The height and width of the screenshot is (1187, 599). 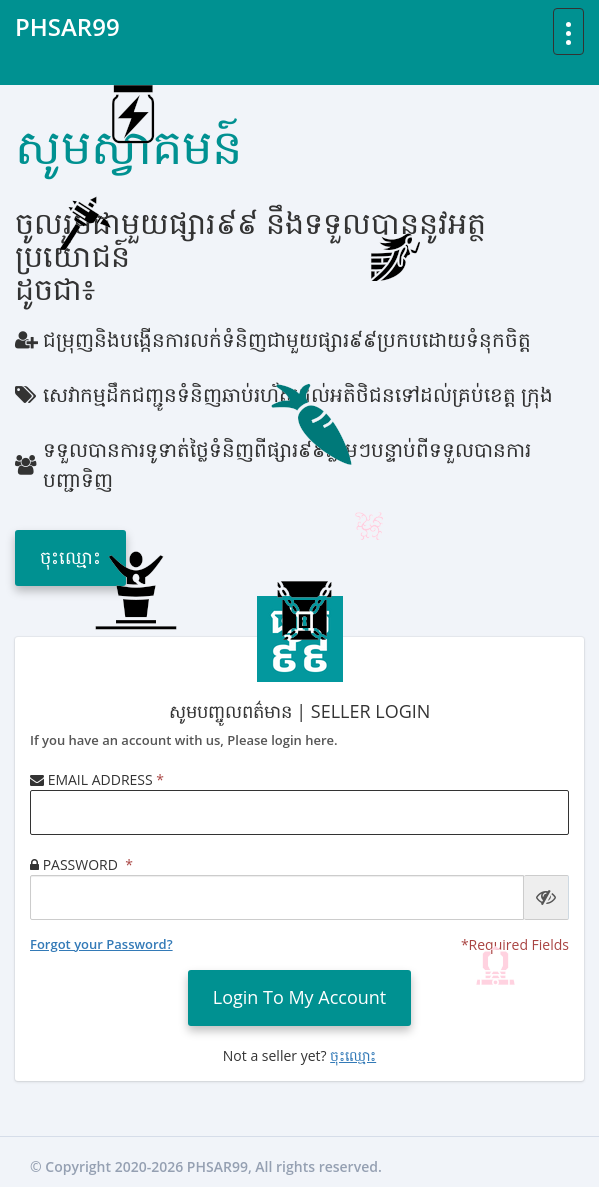 I want to click on use a stored power-up or energy boost, so click(x=132, y=113).